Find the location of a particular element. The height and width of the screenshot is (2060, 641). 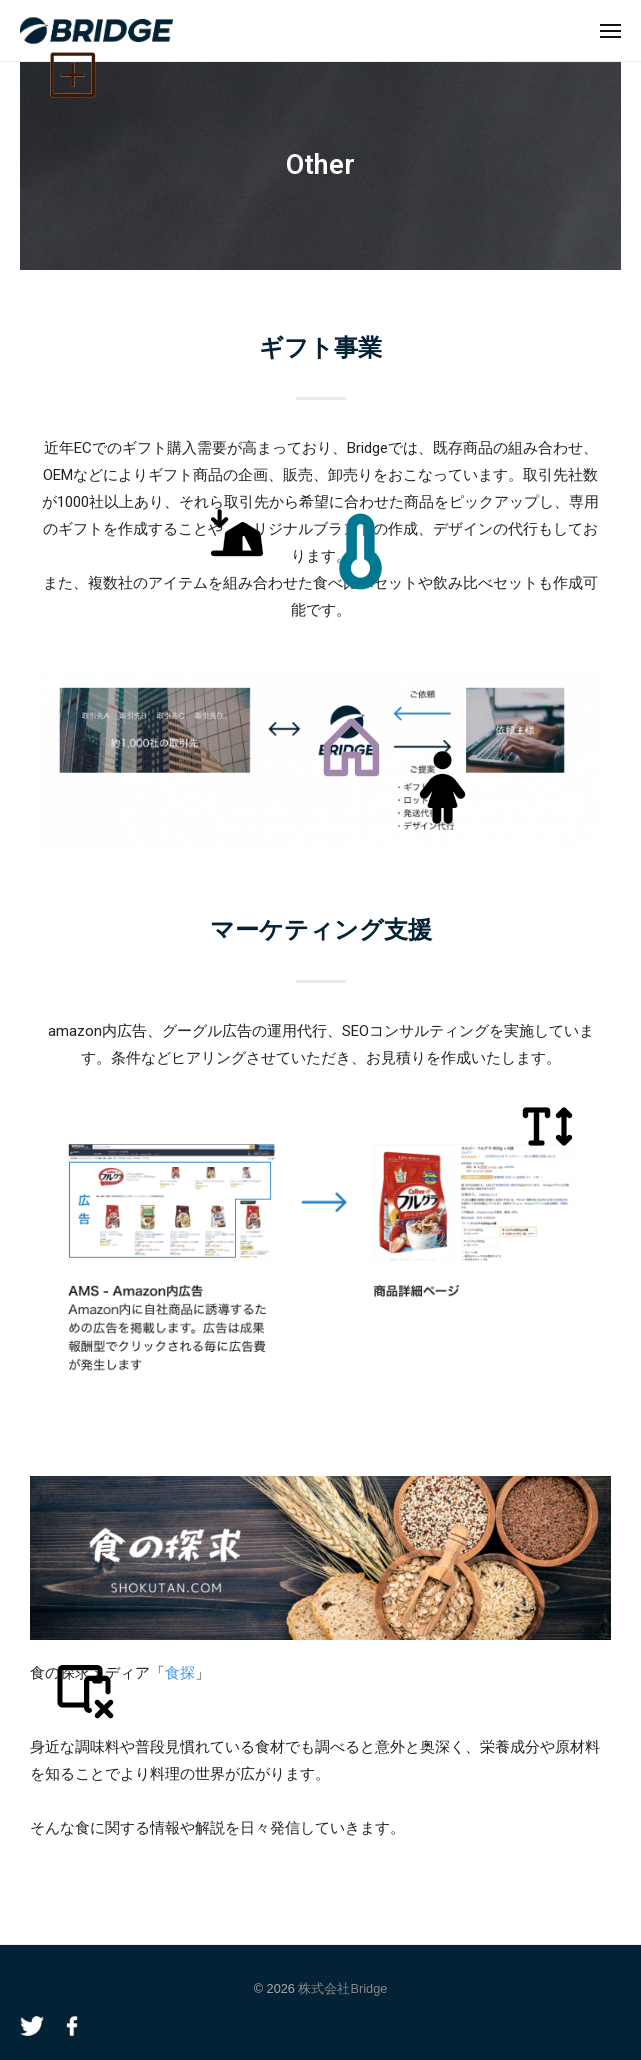

disconnect or remove a device is located at coordinates (84, 1689).